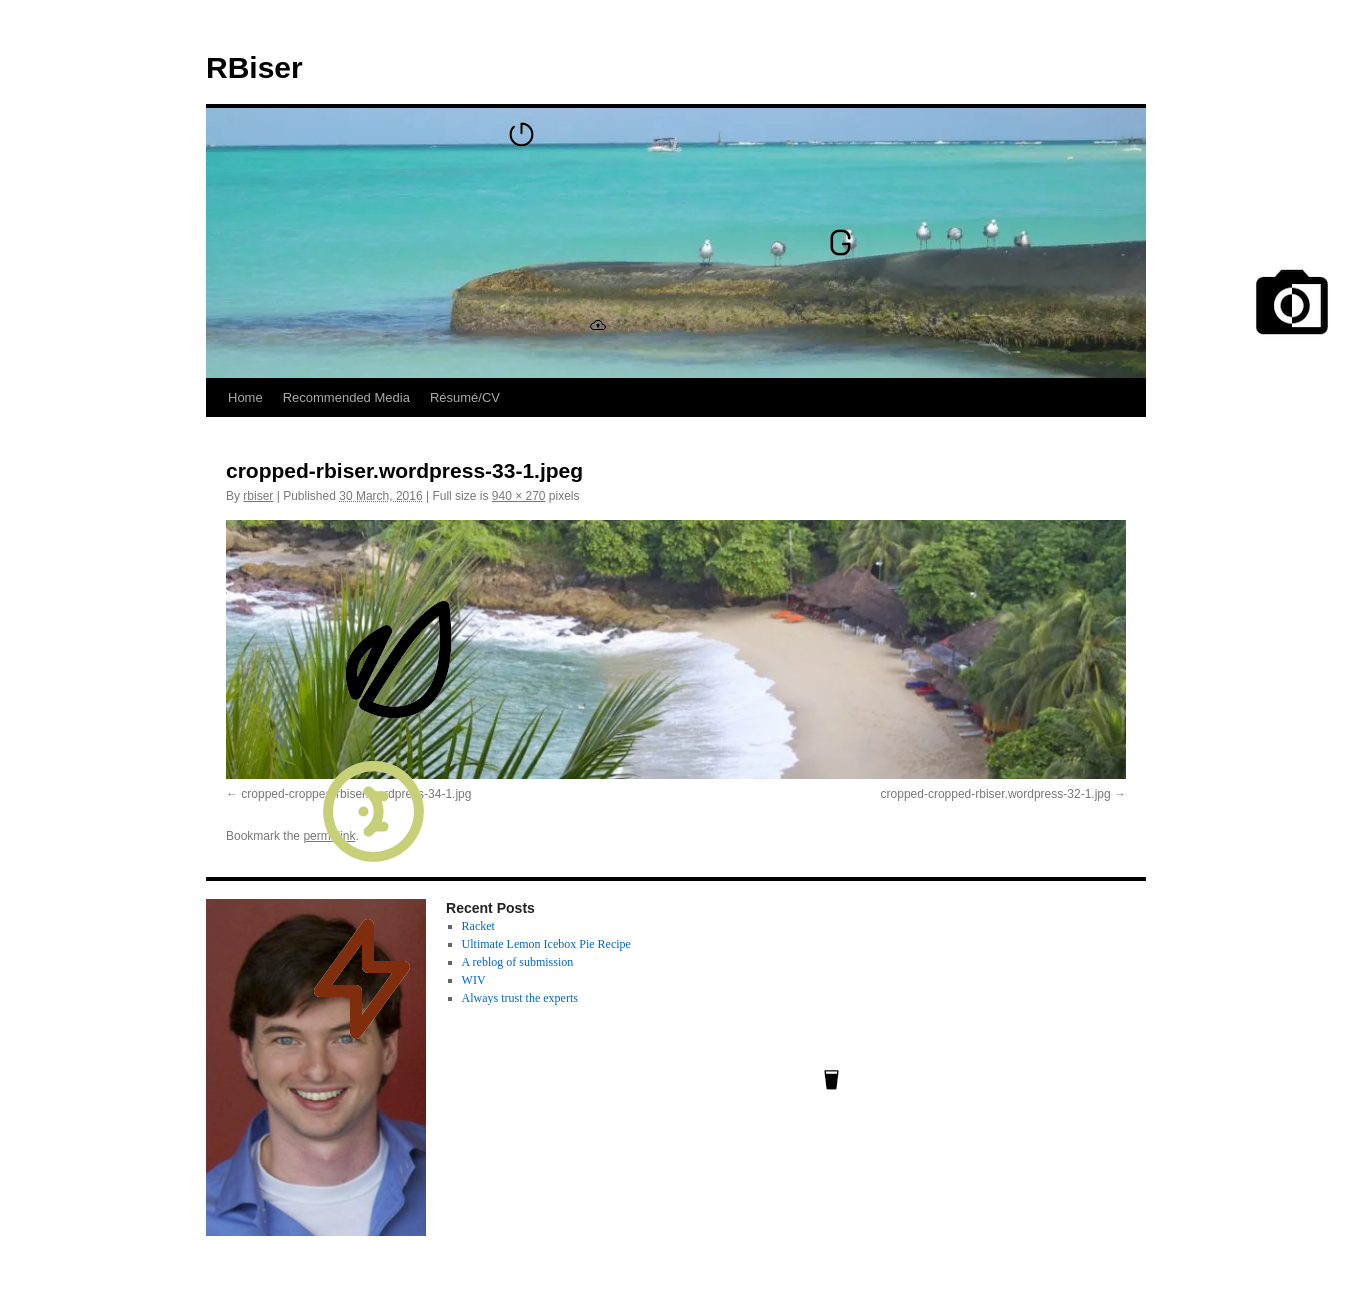 The height and width of the screenshot is (1297, 1352). Describe the element at coordinates (521, 134) in the screenshot. I see `link to gravatar profile settings` at that location.